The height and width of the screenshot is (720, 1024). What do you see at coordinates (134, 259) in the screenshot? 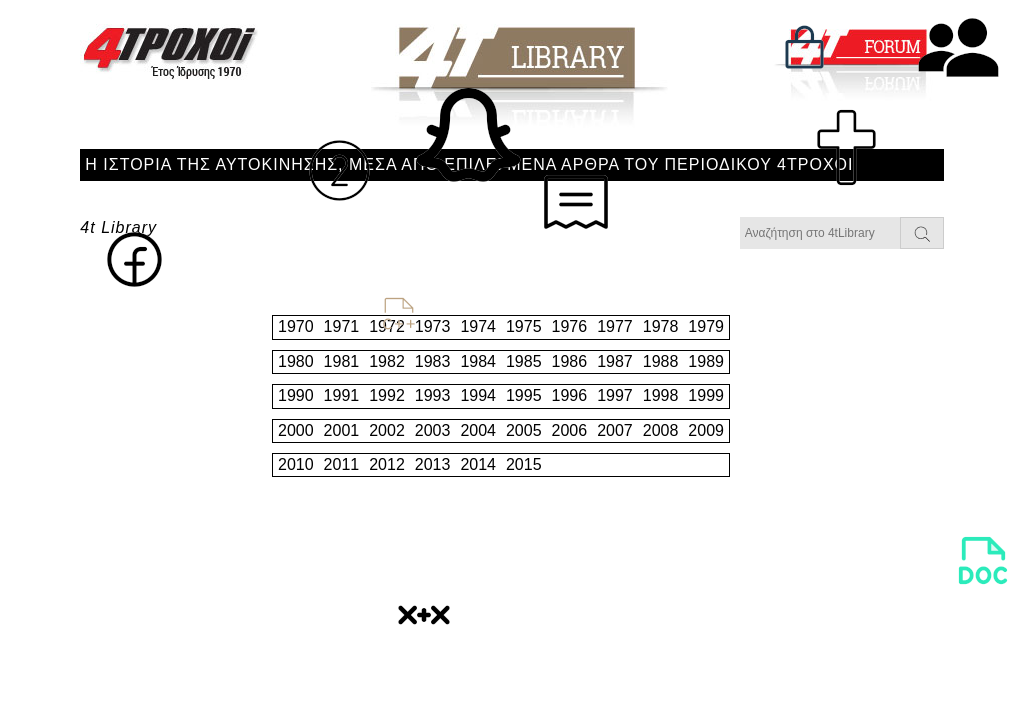
I see `link to Facebook profile or page` at bounding box center [134, 259].